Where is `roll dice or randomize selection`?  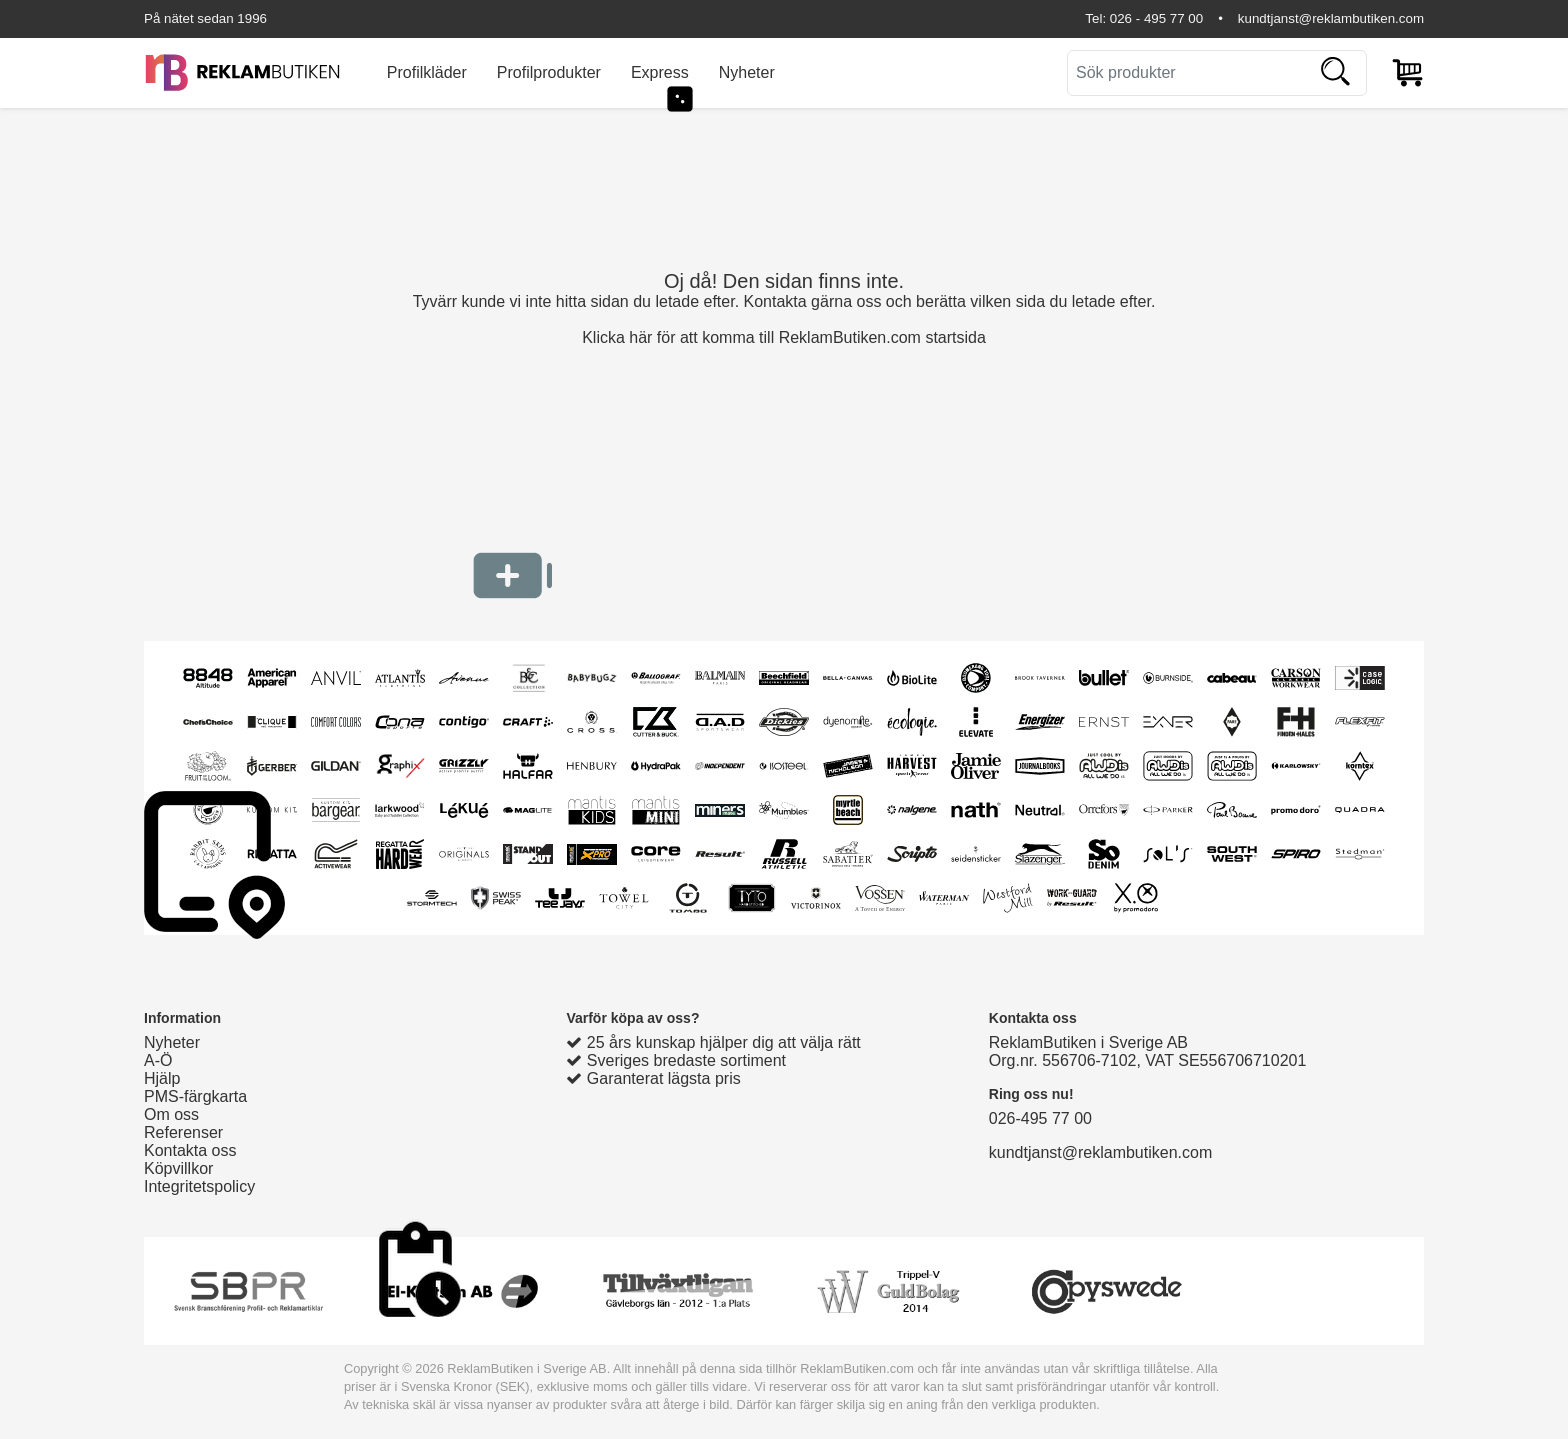
roll dice or randomize selection is located at coordinates (680, 99).